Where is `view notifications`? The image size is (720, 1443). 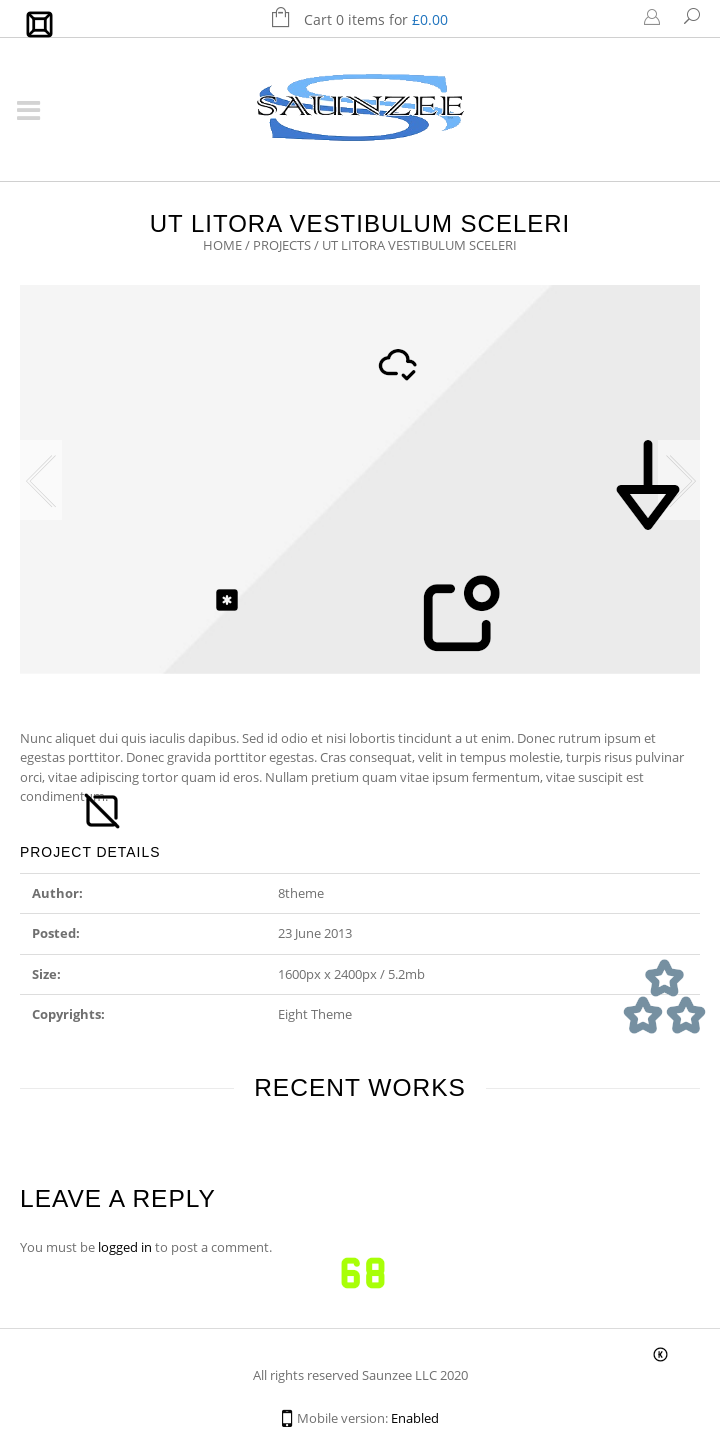 view notifications is located at coordinates (459, 615).